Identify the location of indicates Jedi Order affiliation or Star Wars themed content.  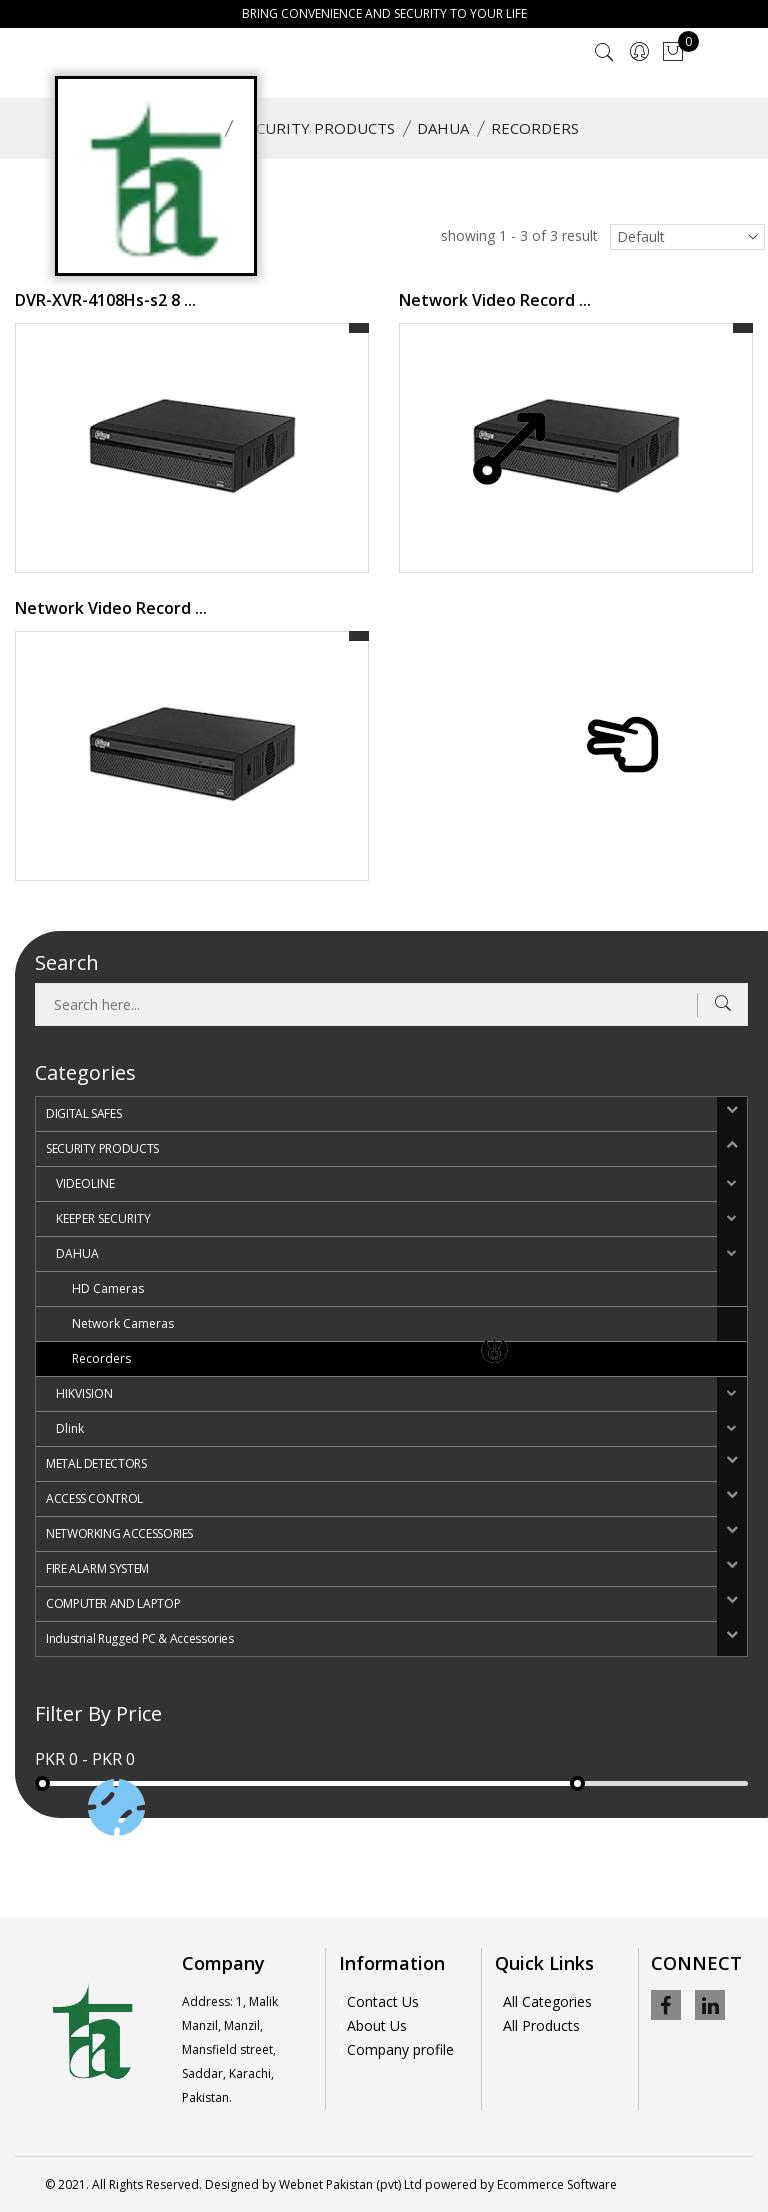
(494, 1350).